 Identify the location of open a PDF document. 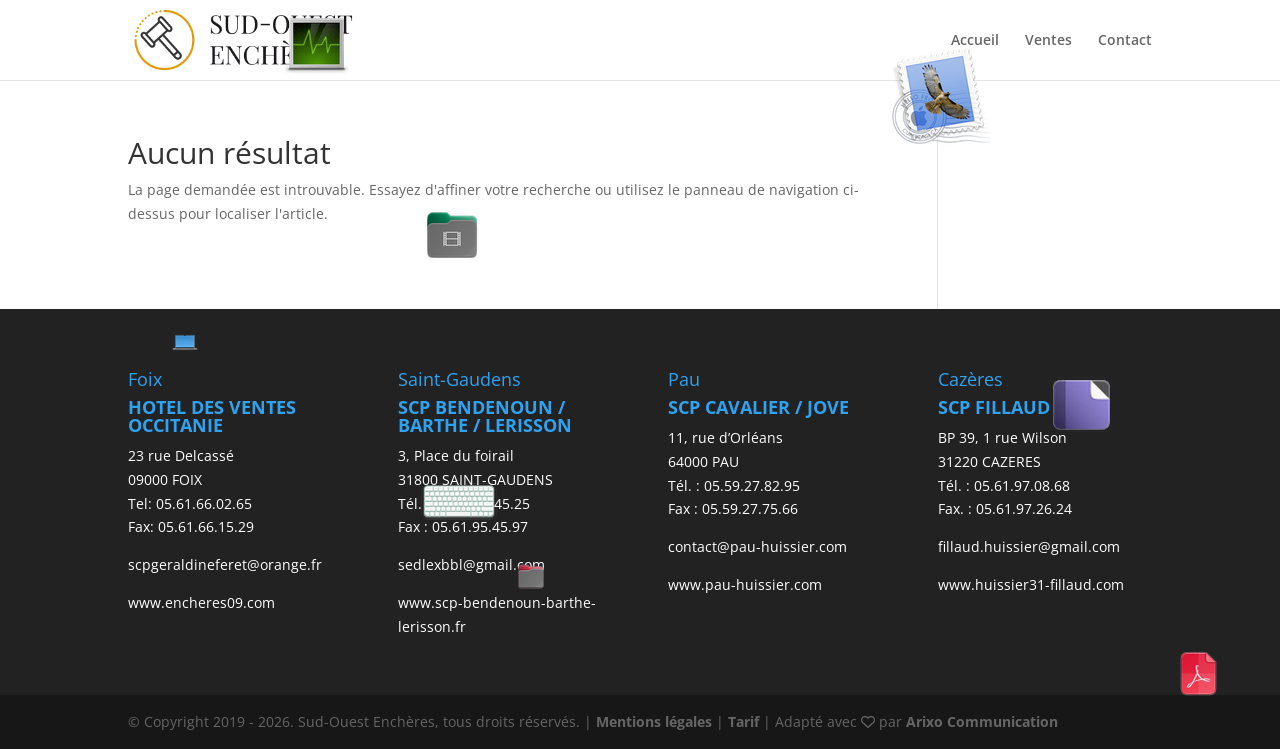
(1198, 673).